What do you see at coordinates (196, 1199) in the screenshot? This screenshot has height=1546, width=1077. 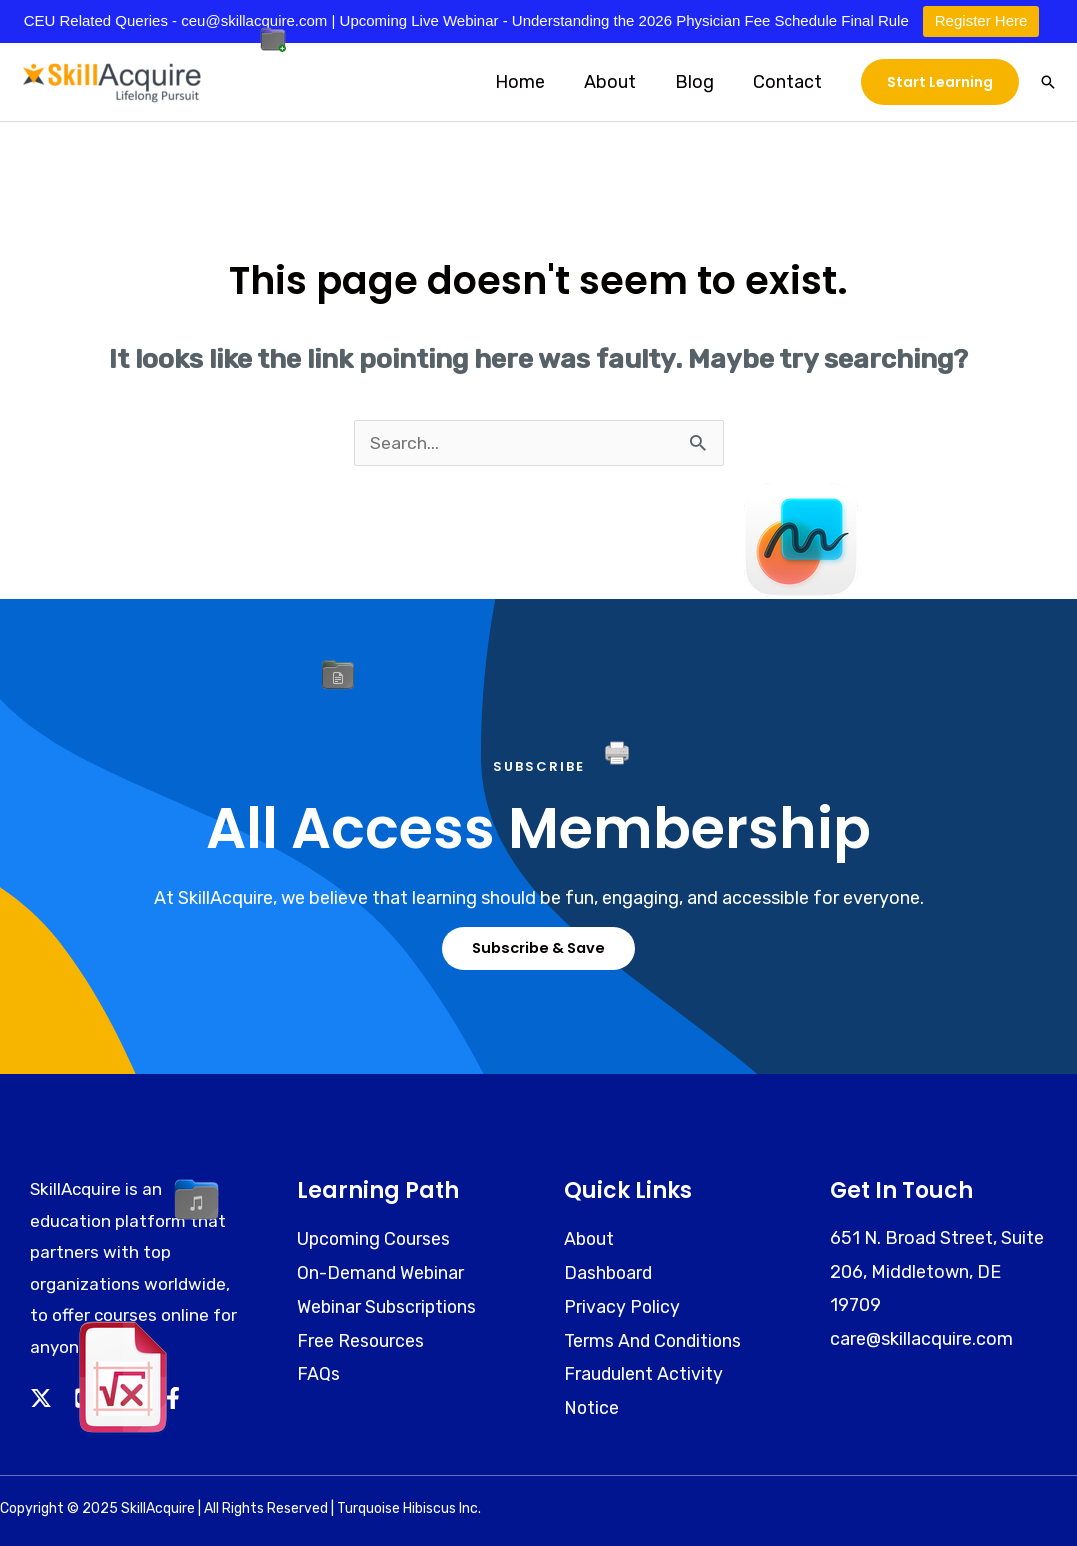 I see `open your music folder` at bounding box center [196, 1199].